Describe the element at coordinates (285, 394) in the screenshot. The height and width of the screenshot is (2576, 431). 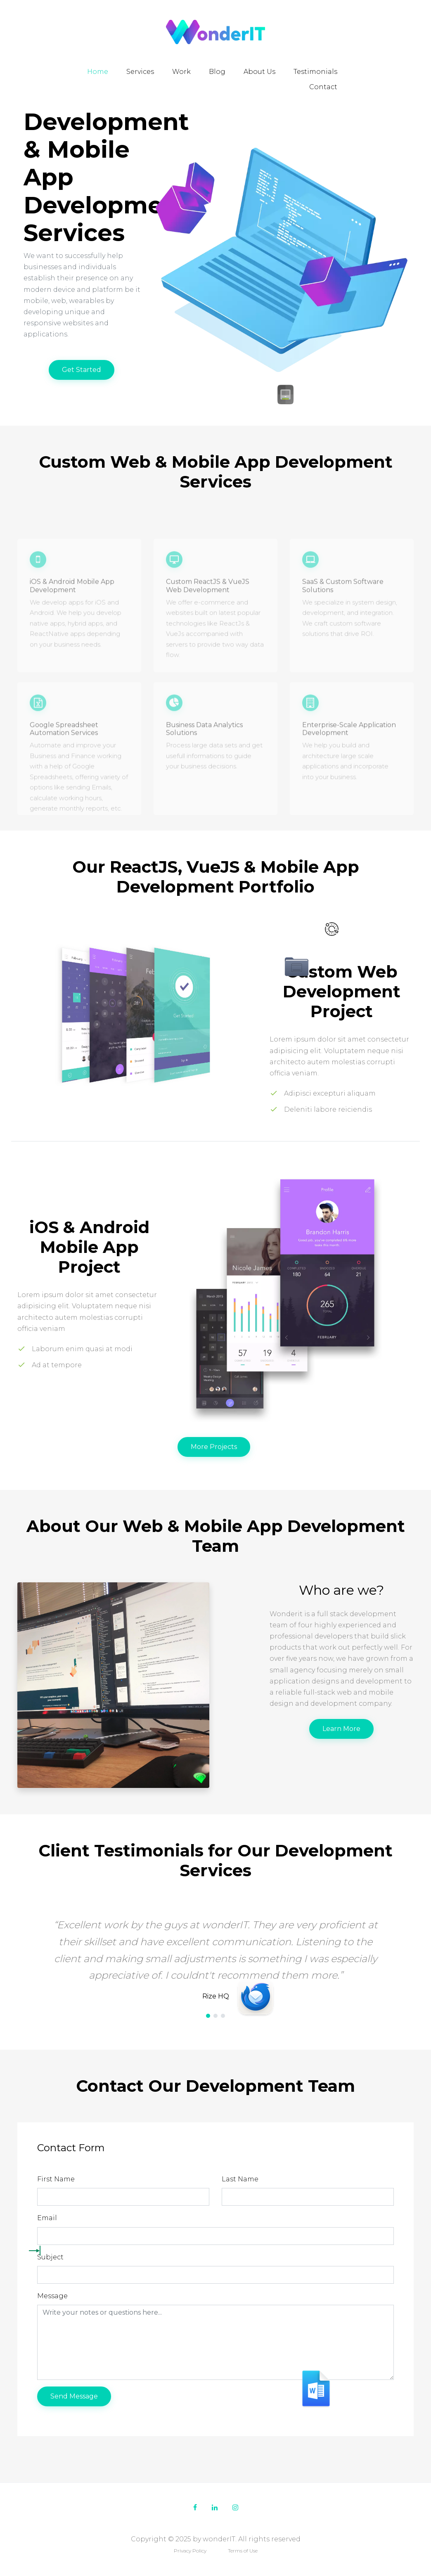
I see `nintendo 64 game ROM file` at that location.